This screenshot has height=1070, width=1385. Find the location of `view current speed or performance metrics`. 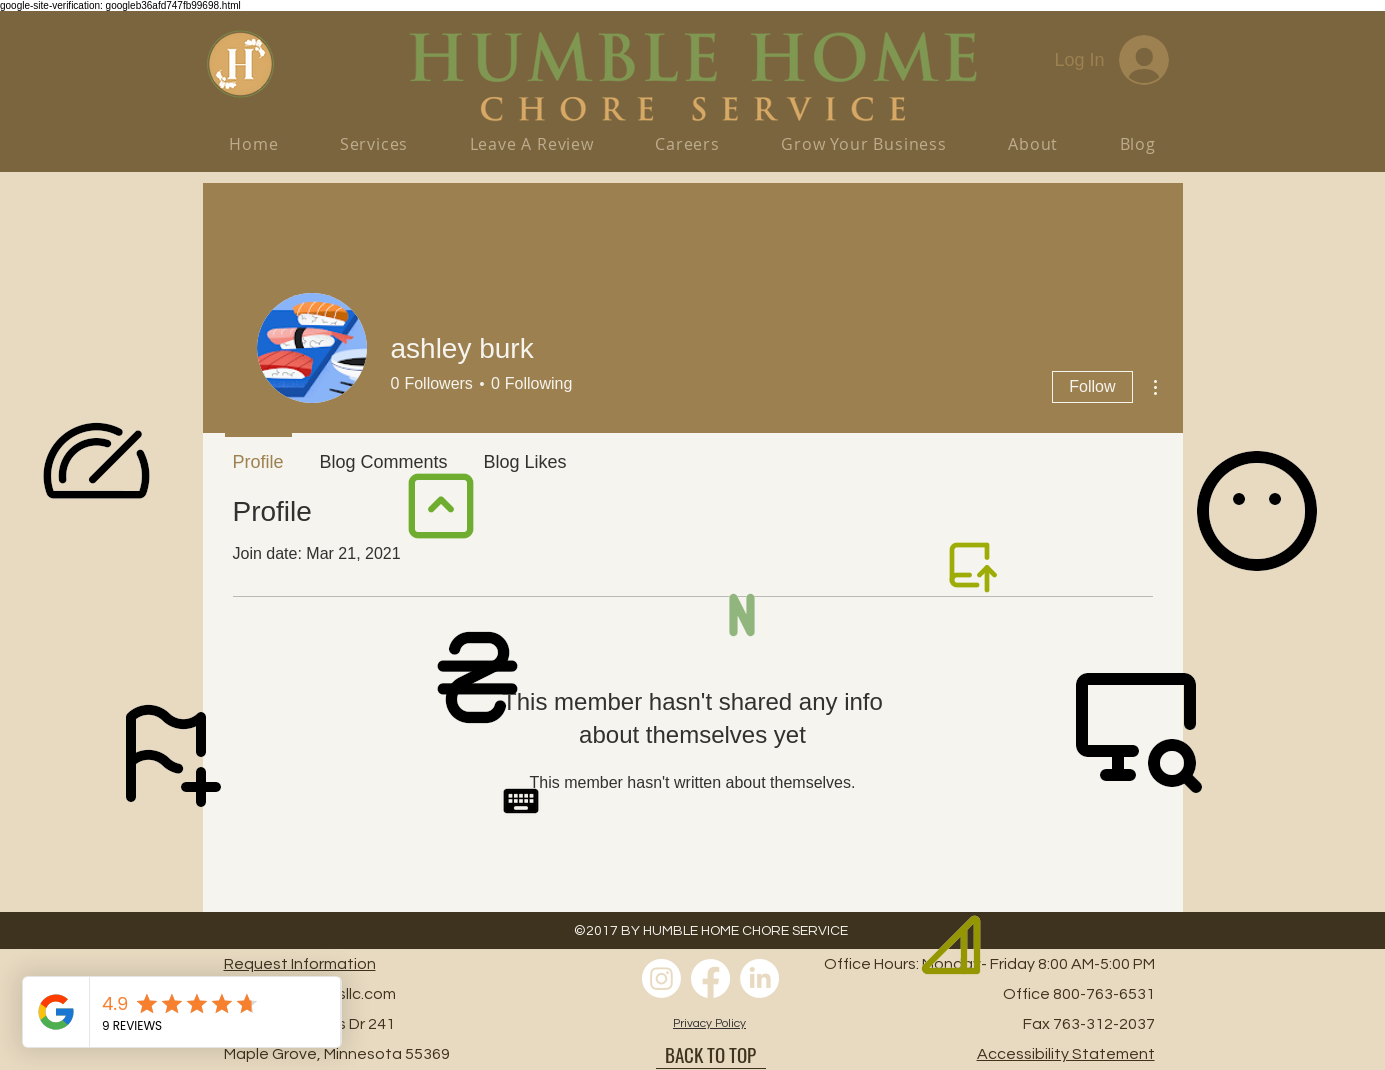

view current speed or performance metrics is located at coordinates (96, 464).